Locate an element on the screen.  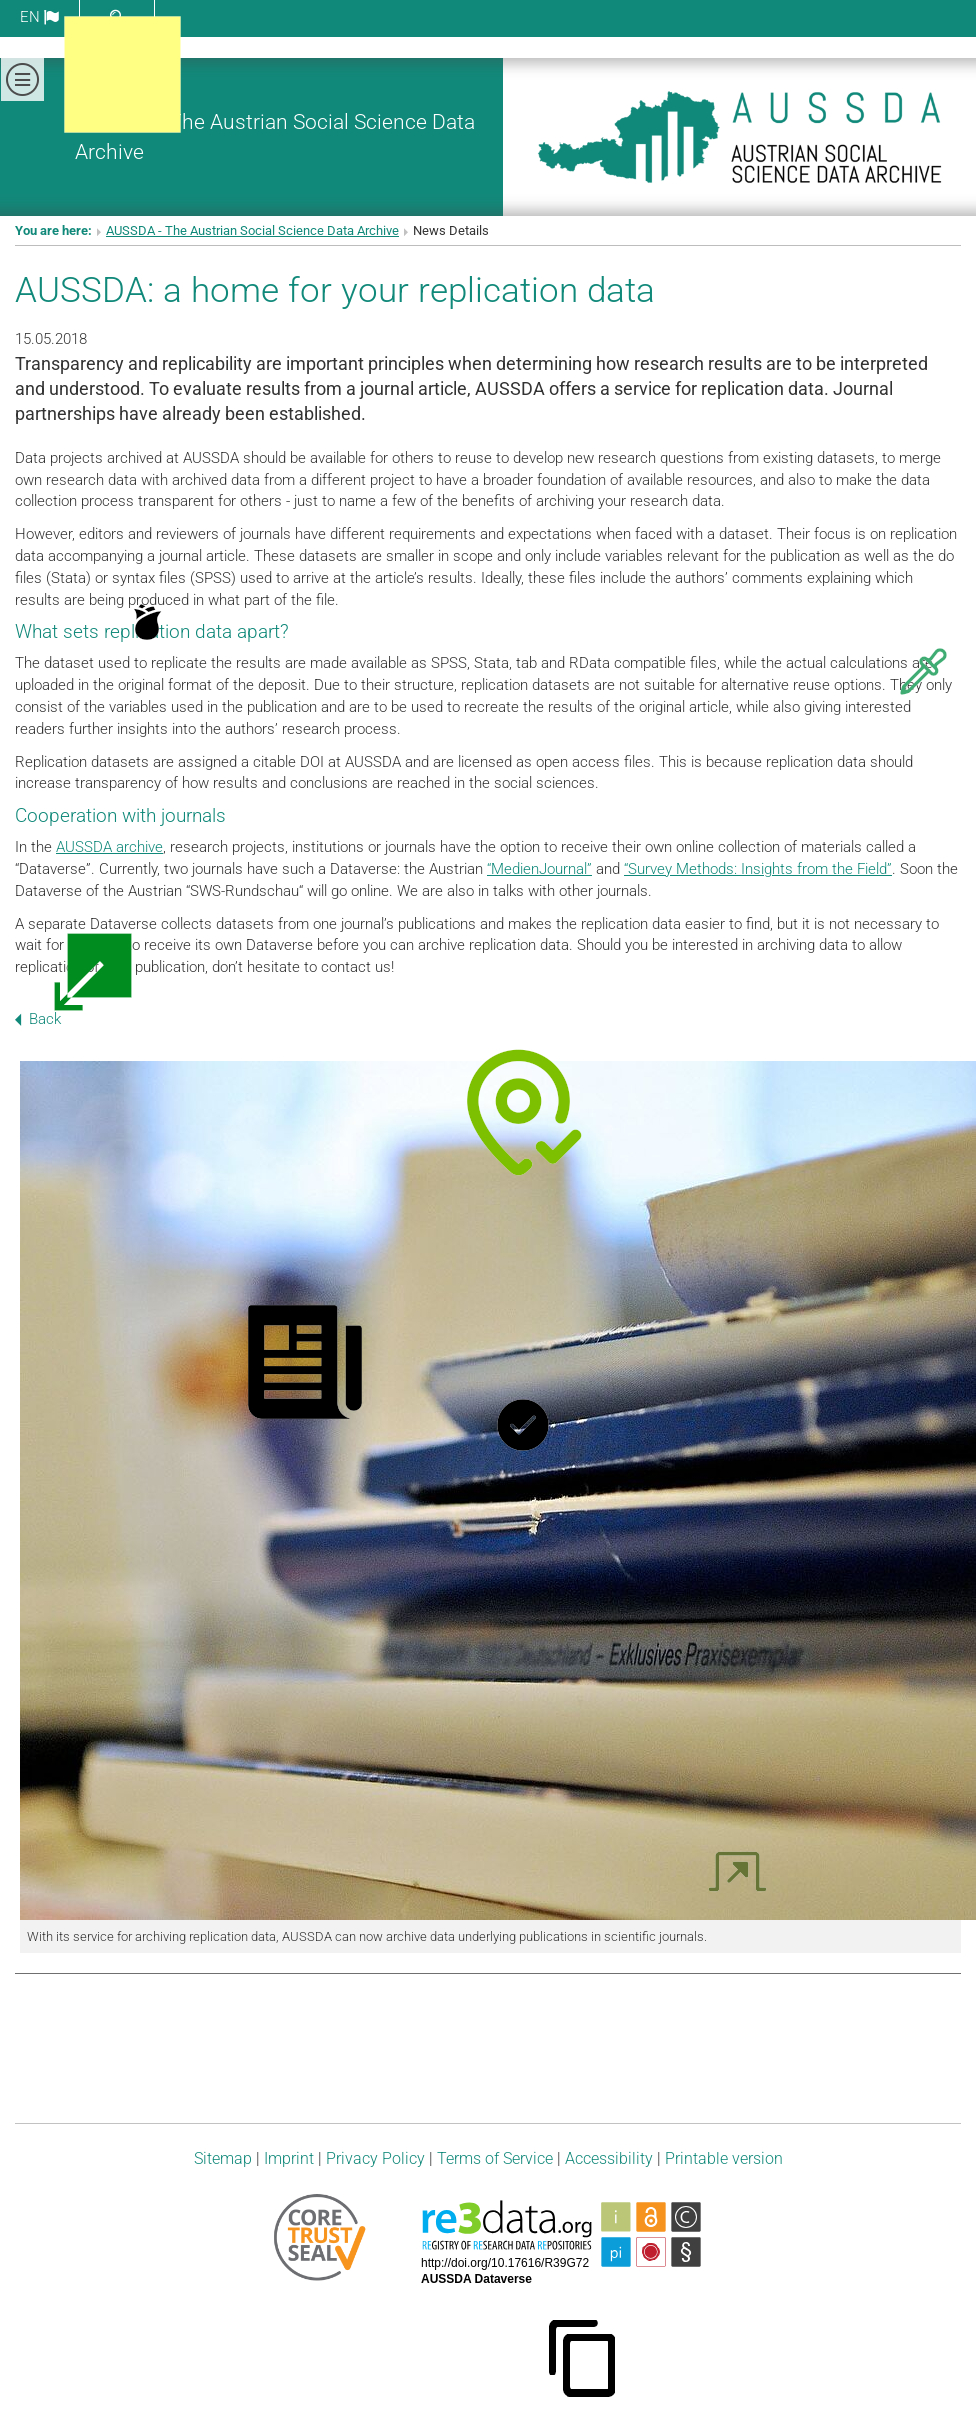
pick a color from the screen is located at coordinates (923, 671).